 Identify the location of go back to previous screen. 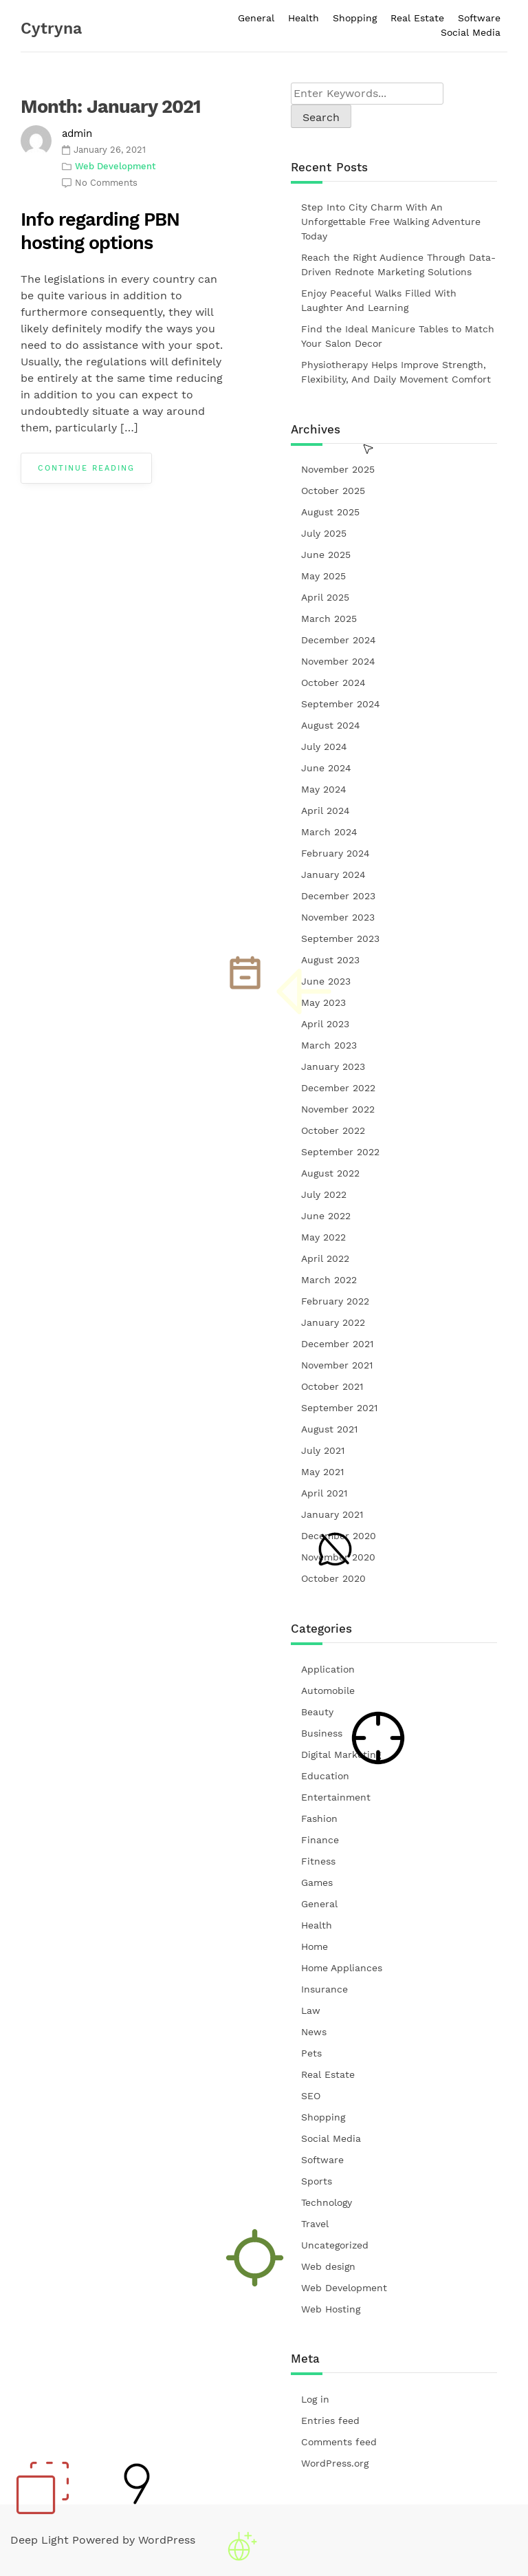
(304, 991).